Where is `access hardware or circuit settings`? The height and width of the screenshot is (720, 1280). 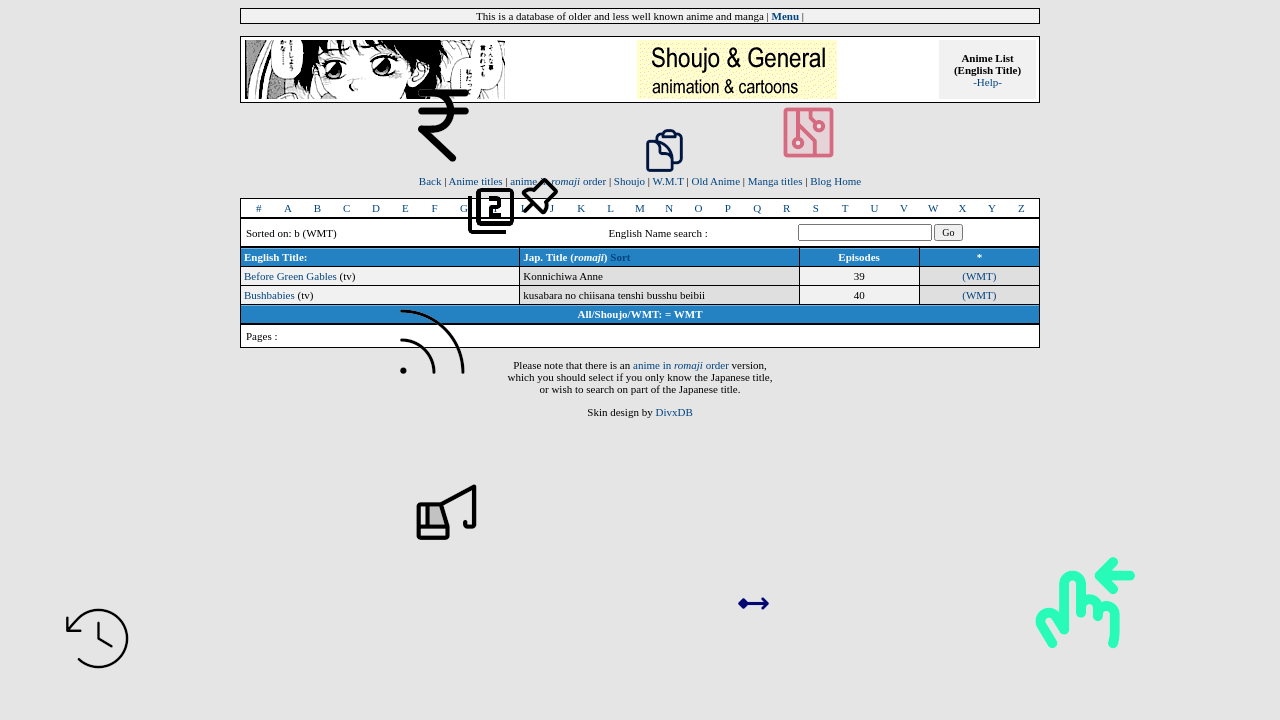 access hardware or circuit settings is located at coordinates (808, 132).